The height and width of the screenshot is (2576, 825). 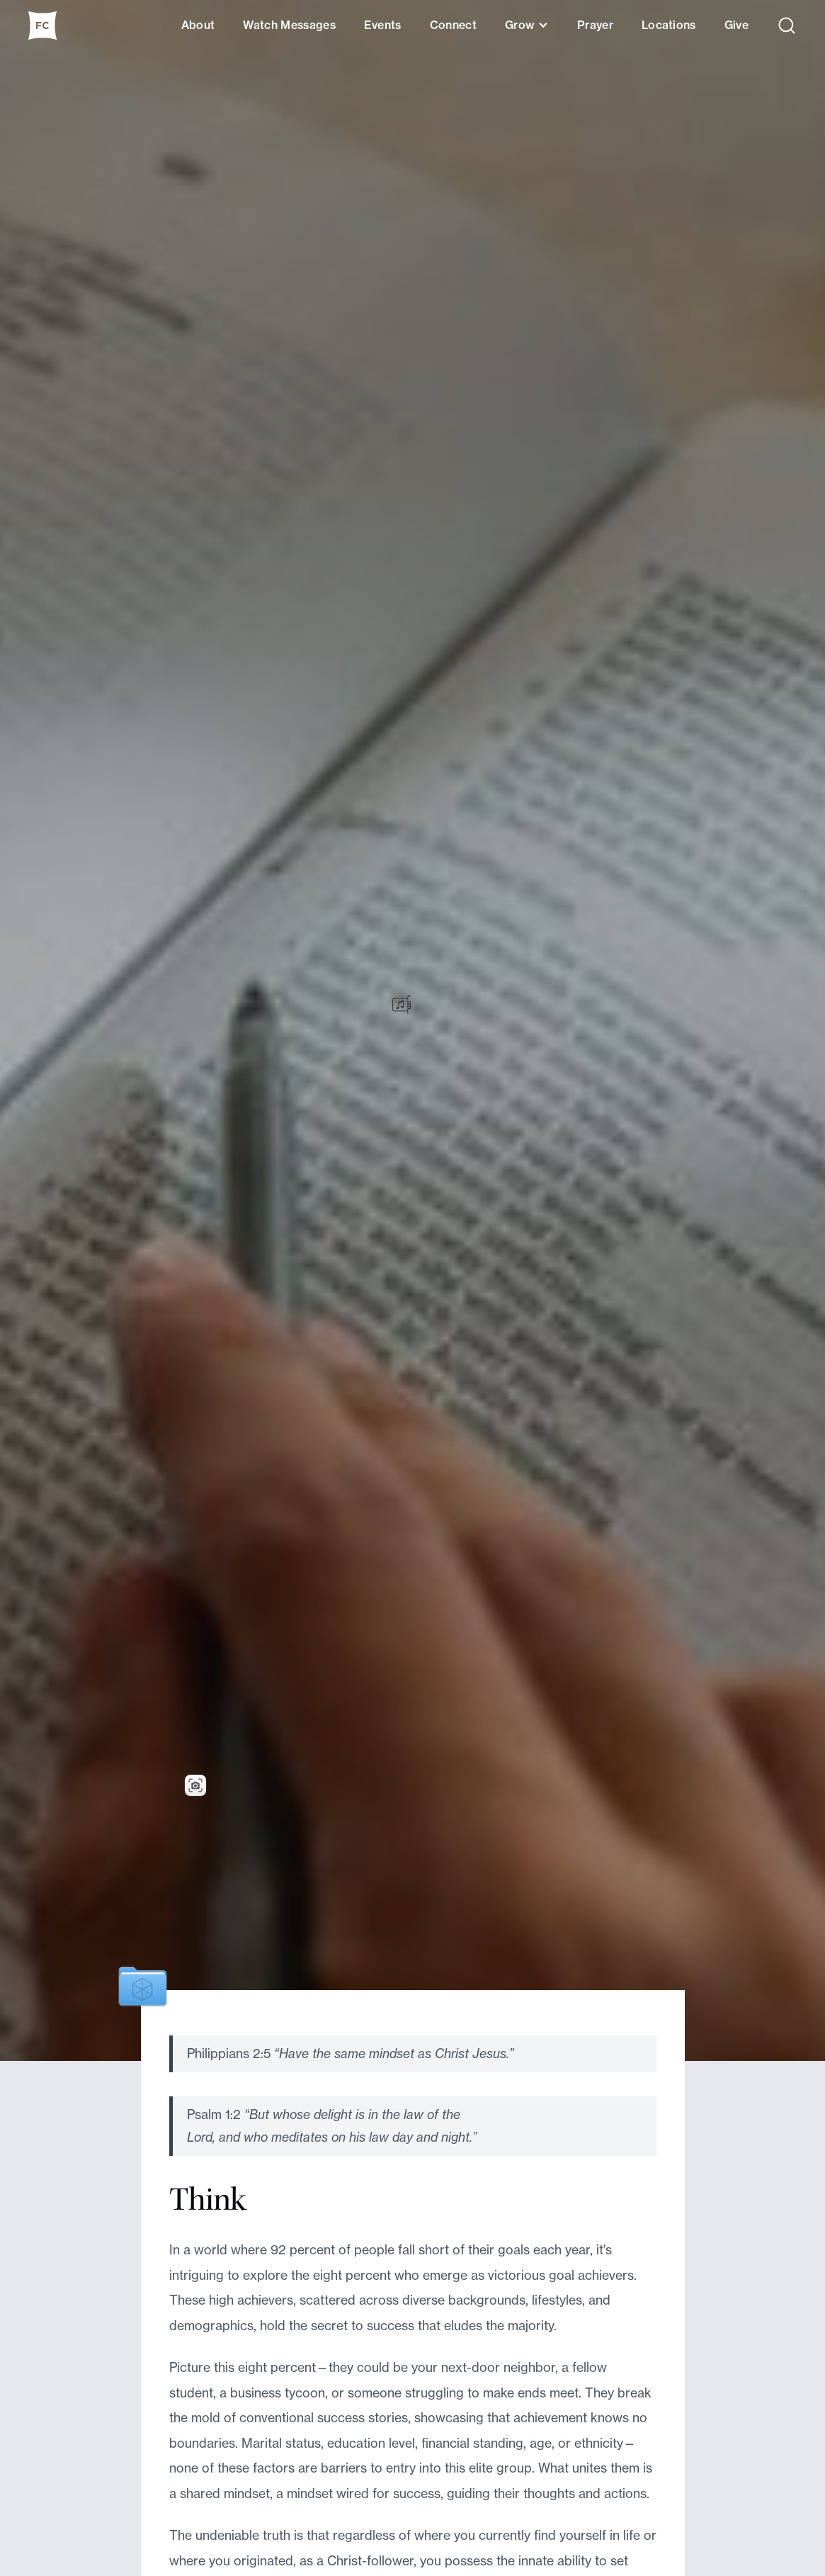 What do you see at coordinates (195, 1785) in the screenshot?
I see `open the screenshot capture tool` at bounding box center [195, 1785].